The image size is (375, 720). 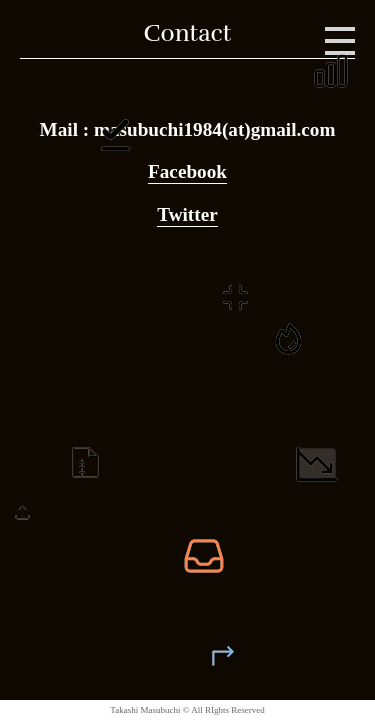 I want to click on access compressed or archived files, so click(x=85, y=462).